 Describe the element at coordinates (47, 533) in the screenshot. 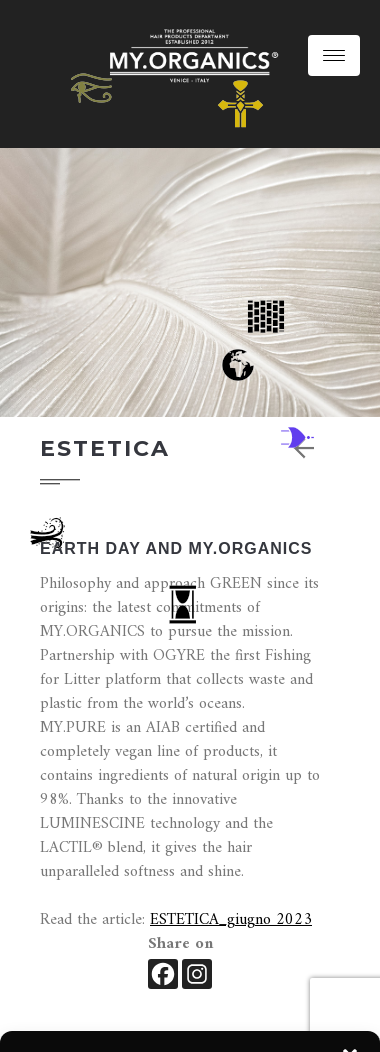

I see `indicates sandstorm or dust storm weather condition` at that location.